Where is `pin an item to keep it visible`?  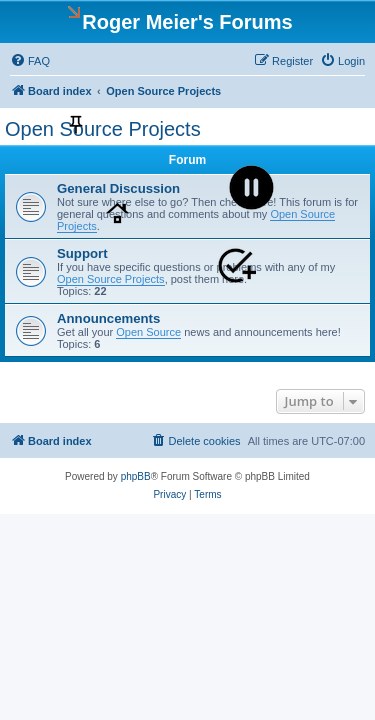 pin an item to keep it visible is located at coordinates (76, 125).